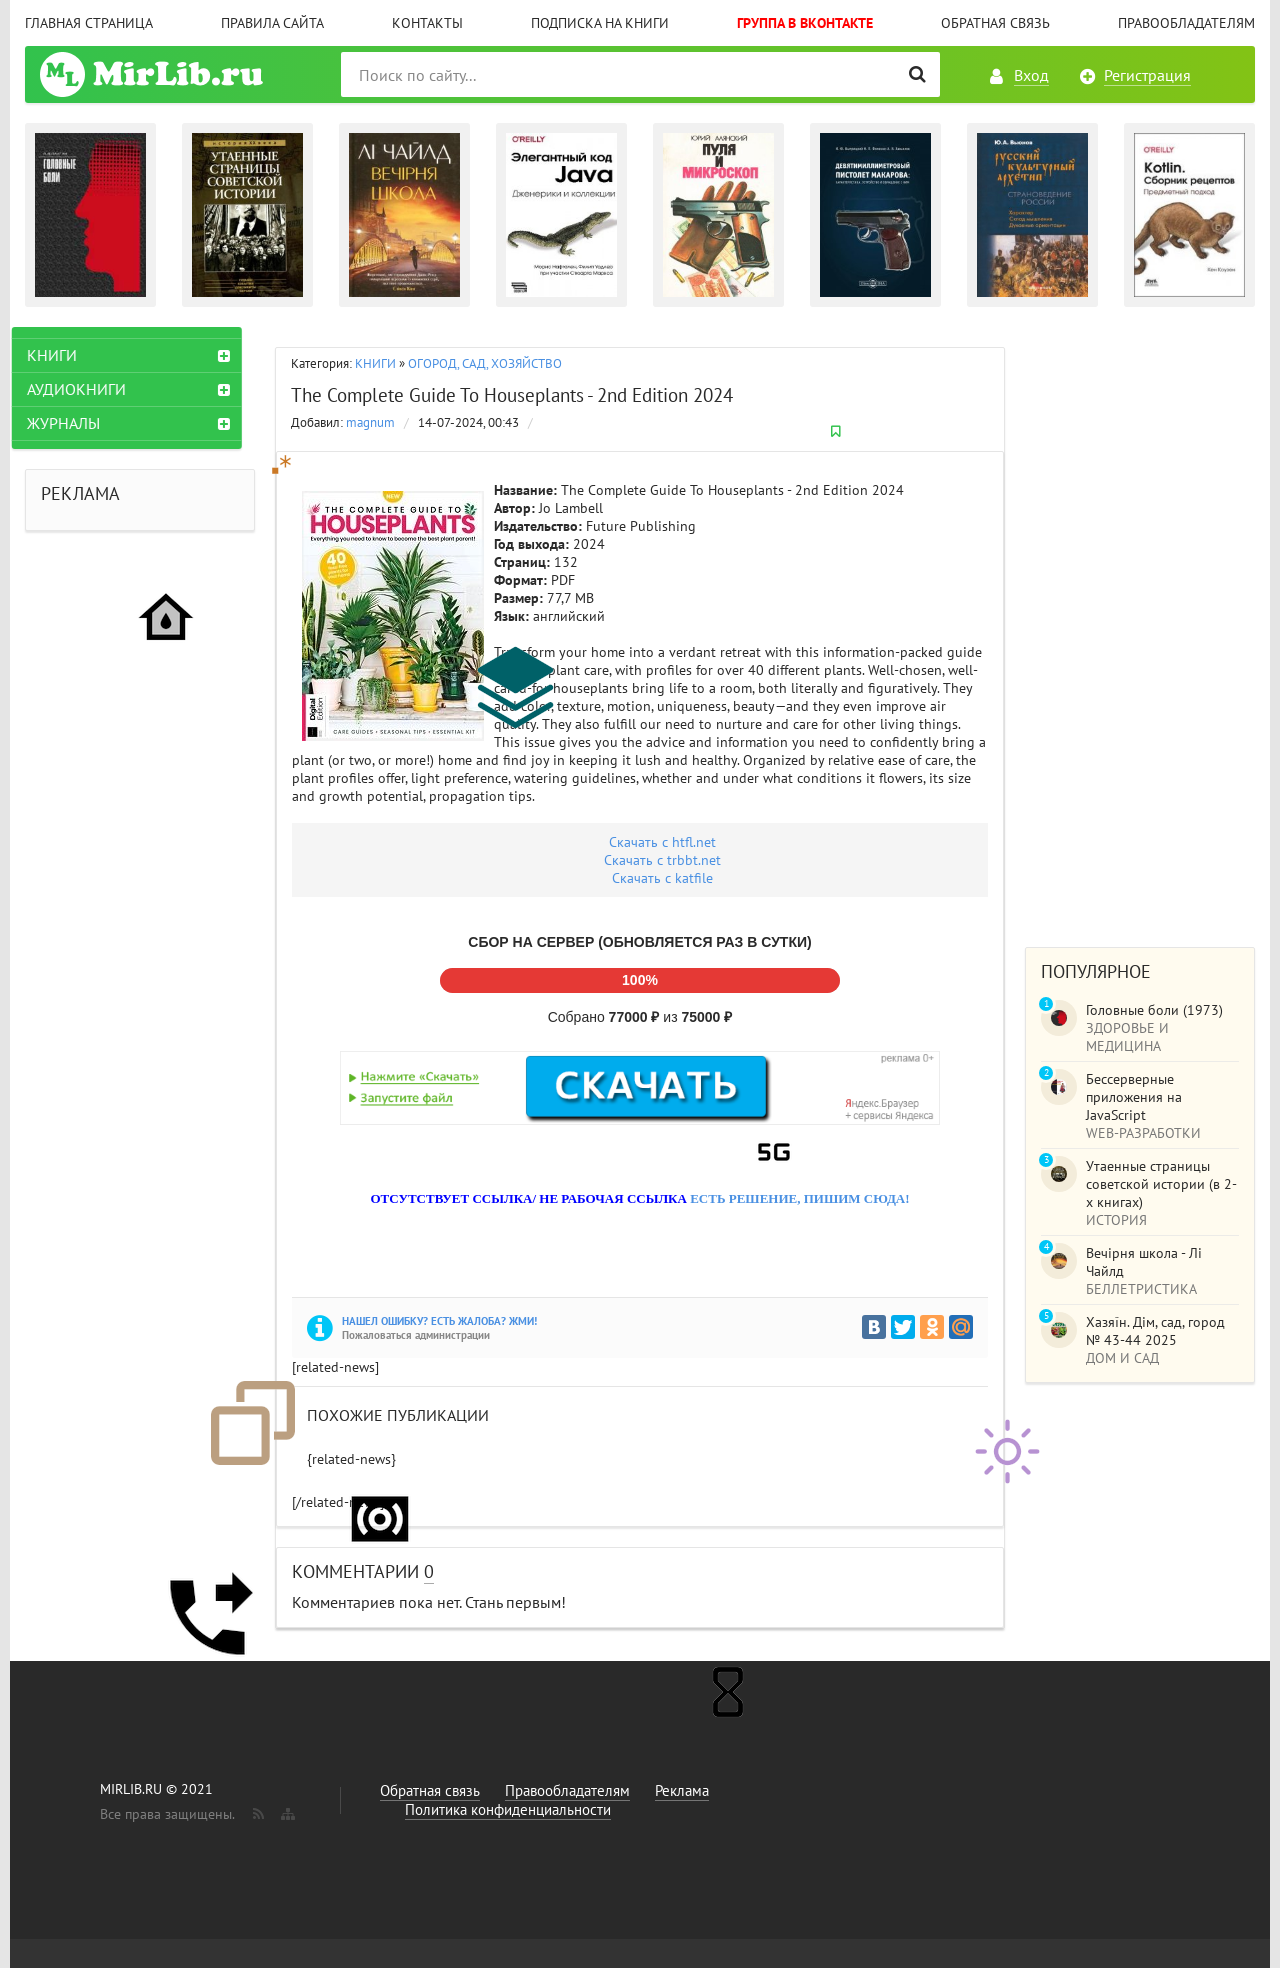 The image size is (1280, 1968). What do you see at coordinates (380, 1519) in the screenshot?
I see `enable surround sound audio output` at bounding box center [380, 1519].